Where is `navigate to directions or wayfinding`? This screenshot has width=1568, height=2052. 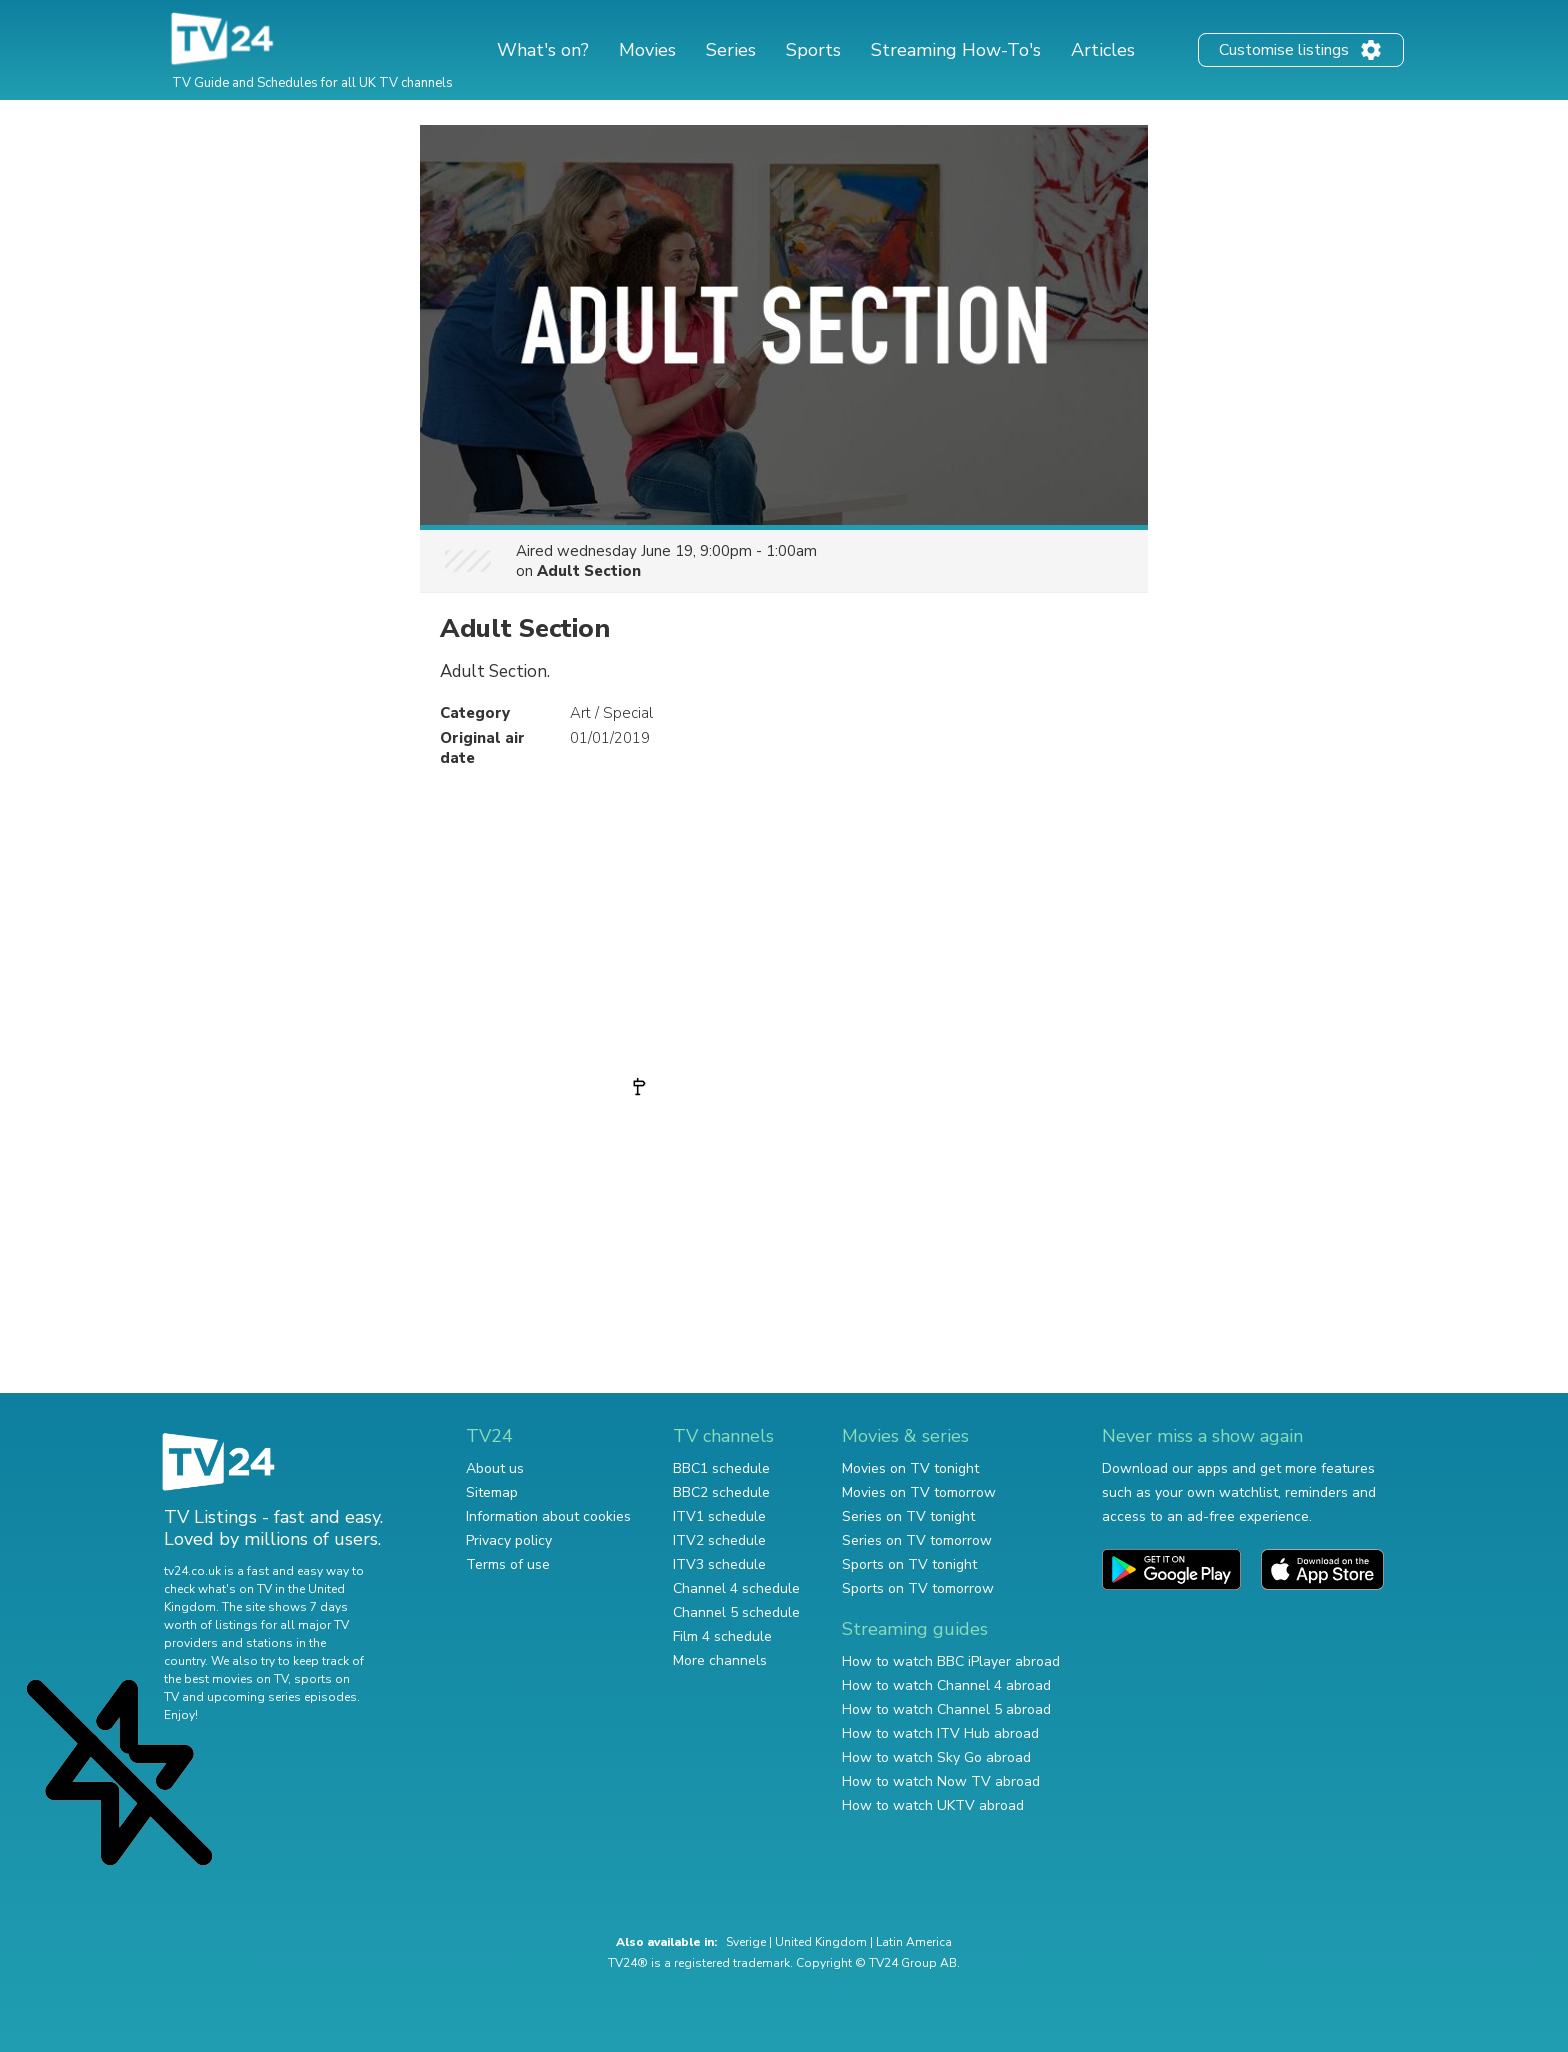
navigate to directions or wayfinding is located at coordinates (639, 1086).